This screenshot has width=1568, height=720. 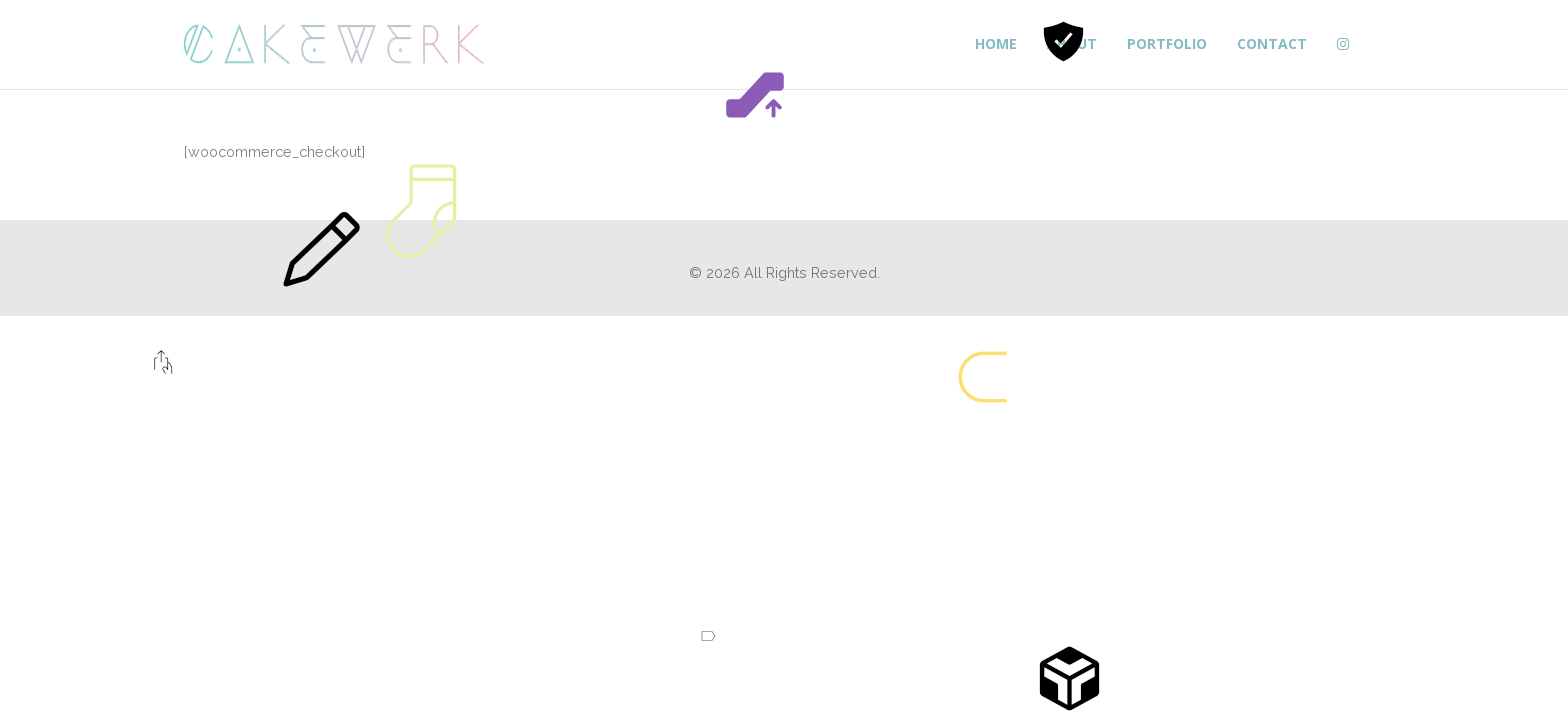 I want to click on add a tag or label to an item, so click(x=708, y=636).